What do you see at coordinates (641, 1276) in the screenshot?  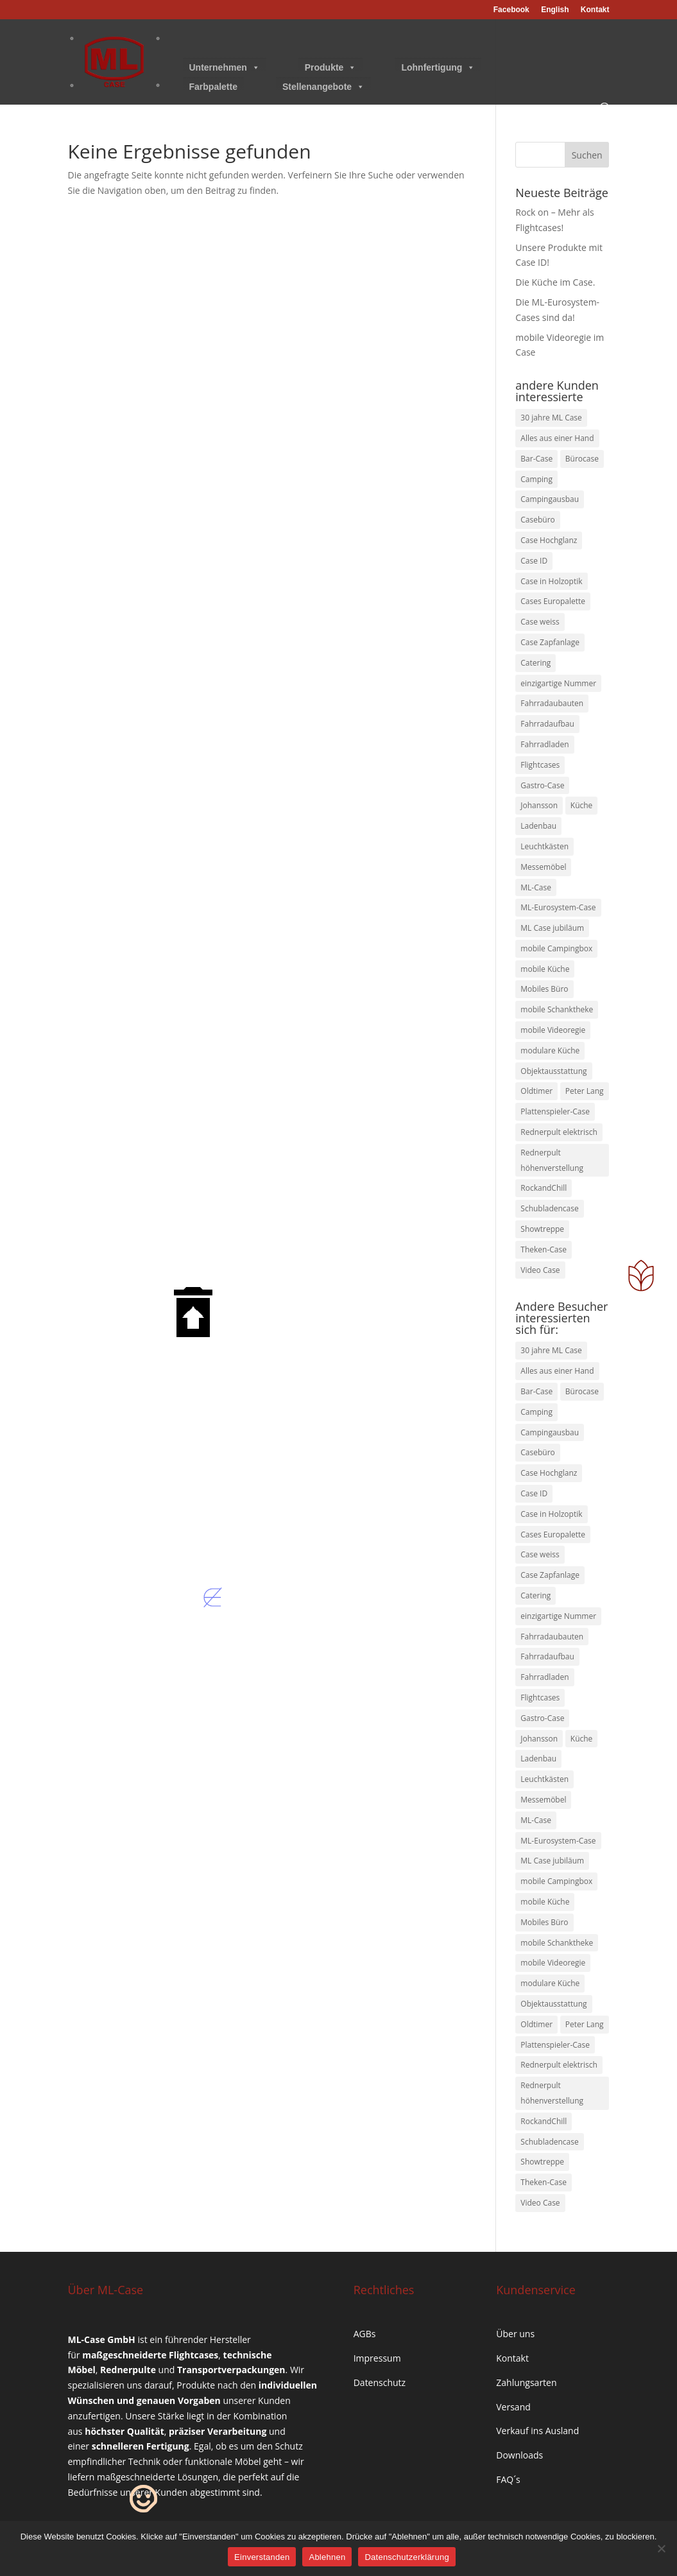 I see `indicates grain or wheat content in food items` at bounding box center [641, 1276].